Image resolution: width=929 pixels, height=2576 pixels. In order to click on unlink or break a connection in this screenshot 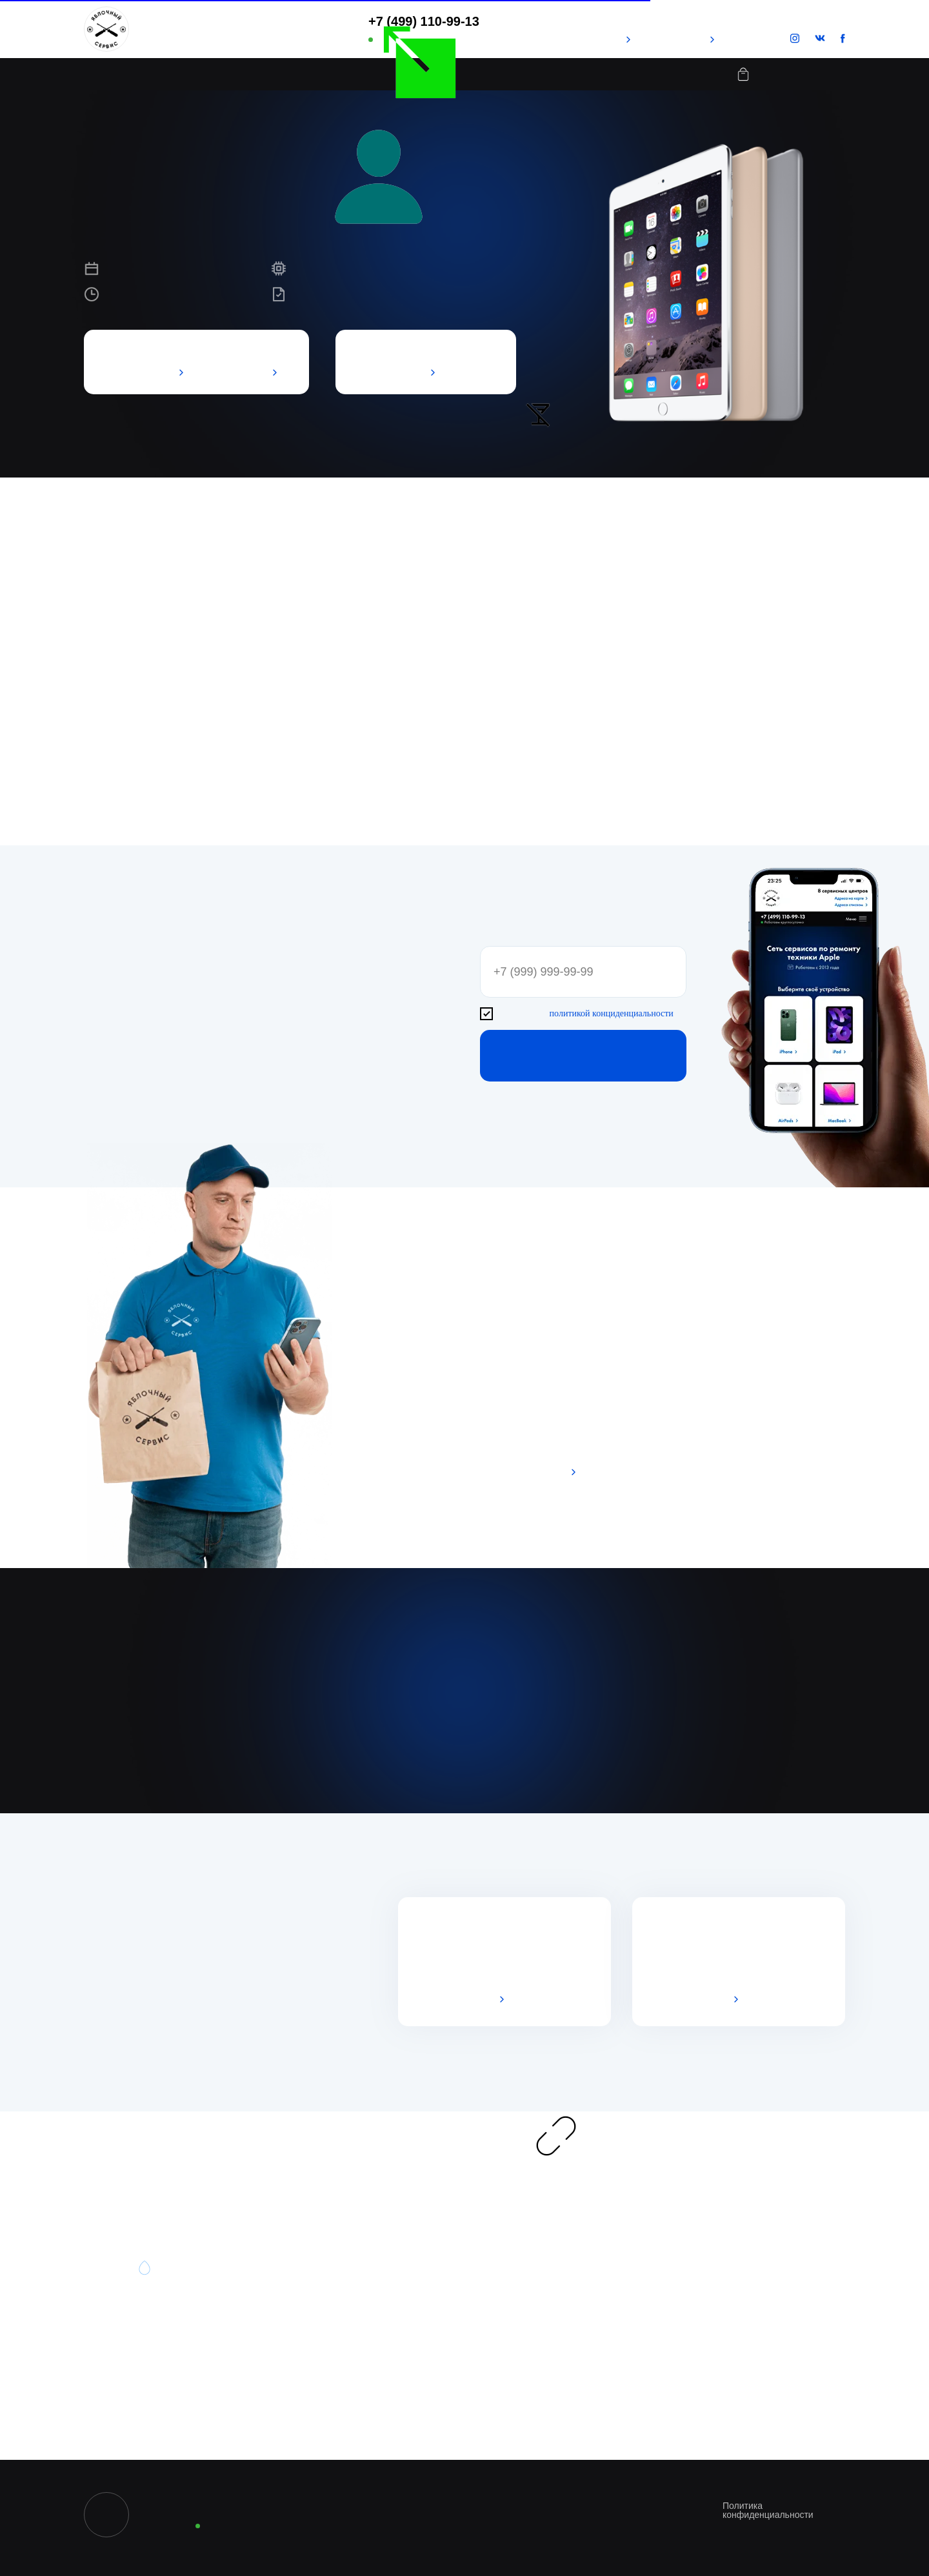, I will do `click(556, 2136)`.